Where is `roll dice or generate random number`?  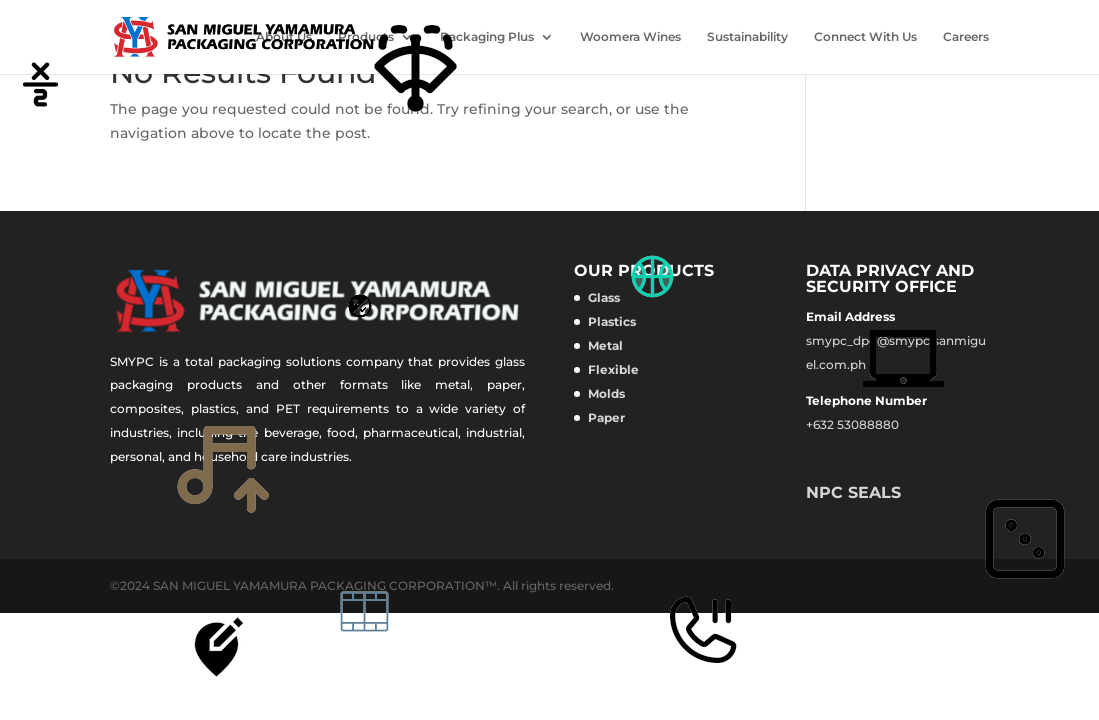 roll dice or generate random number is located at coordinates (1025, 539).